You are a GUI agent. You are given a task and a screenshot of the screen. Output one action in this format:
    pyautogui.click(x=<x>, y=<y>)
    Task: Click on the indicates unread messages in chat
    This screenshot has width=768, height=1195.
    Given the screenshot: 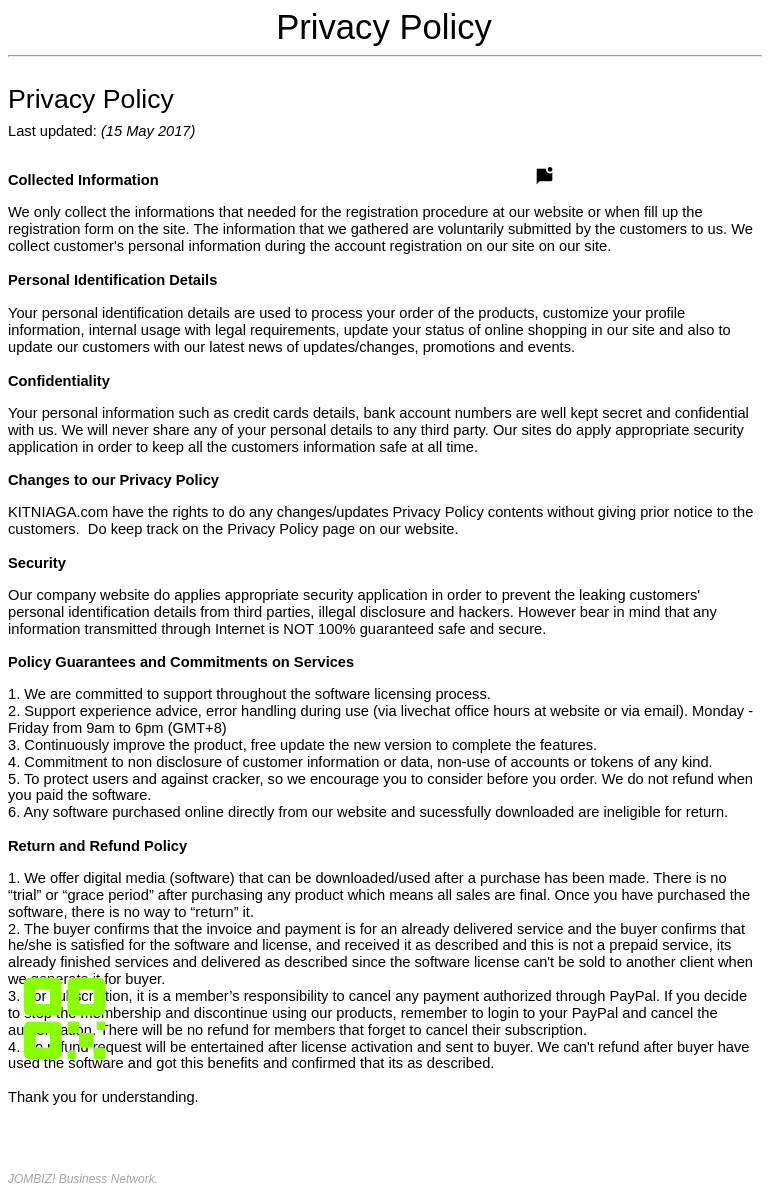 What is the action you would take?
    pyautogui.click(x=544, y=176)
    